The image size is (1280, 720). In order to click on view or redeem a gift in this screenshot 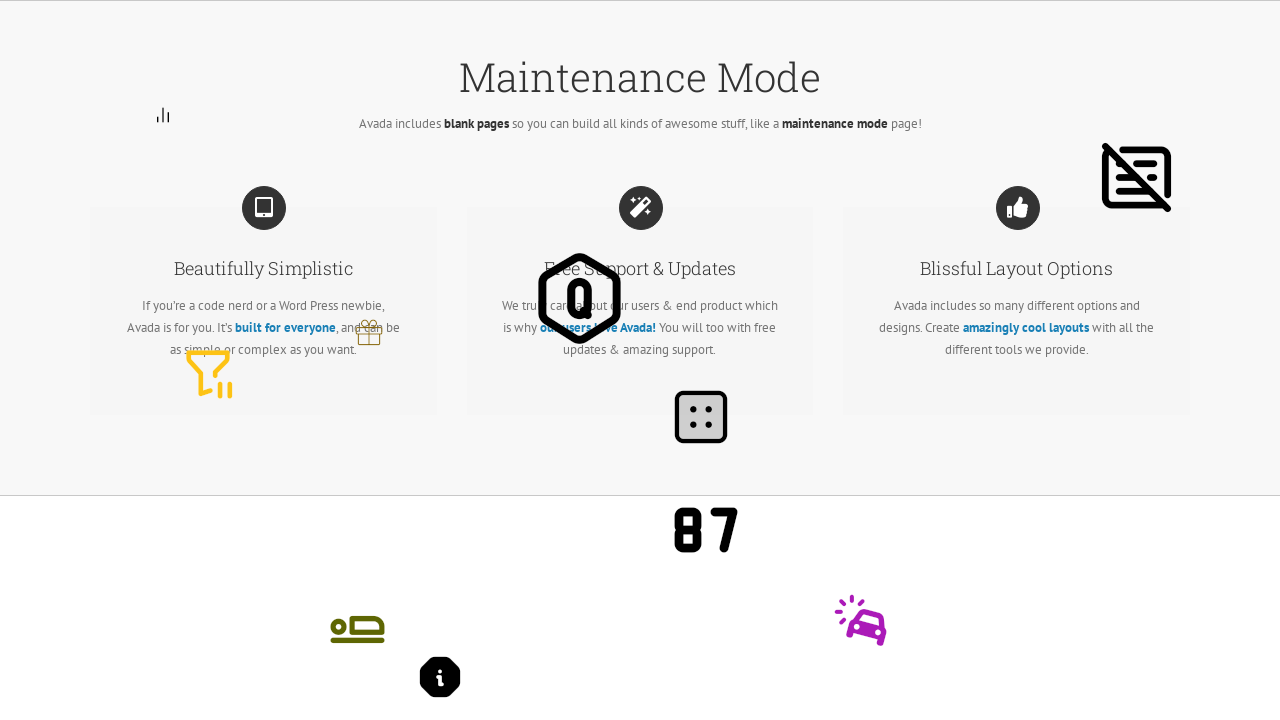, I will do `click(369, 334)`.